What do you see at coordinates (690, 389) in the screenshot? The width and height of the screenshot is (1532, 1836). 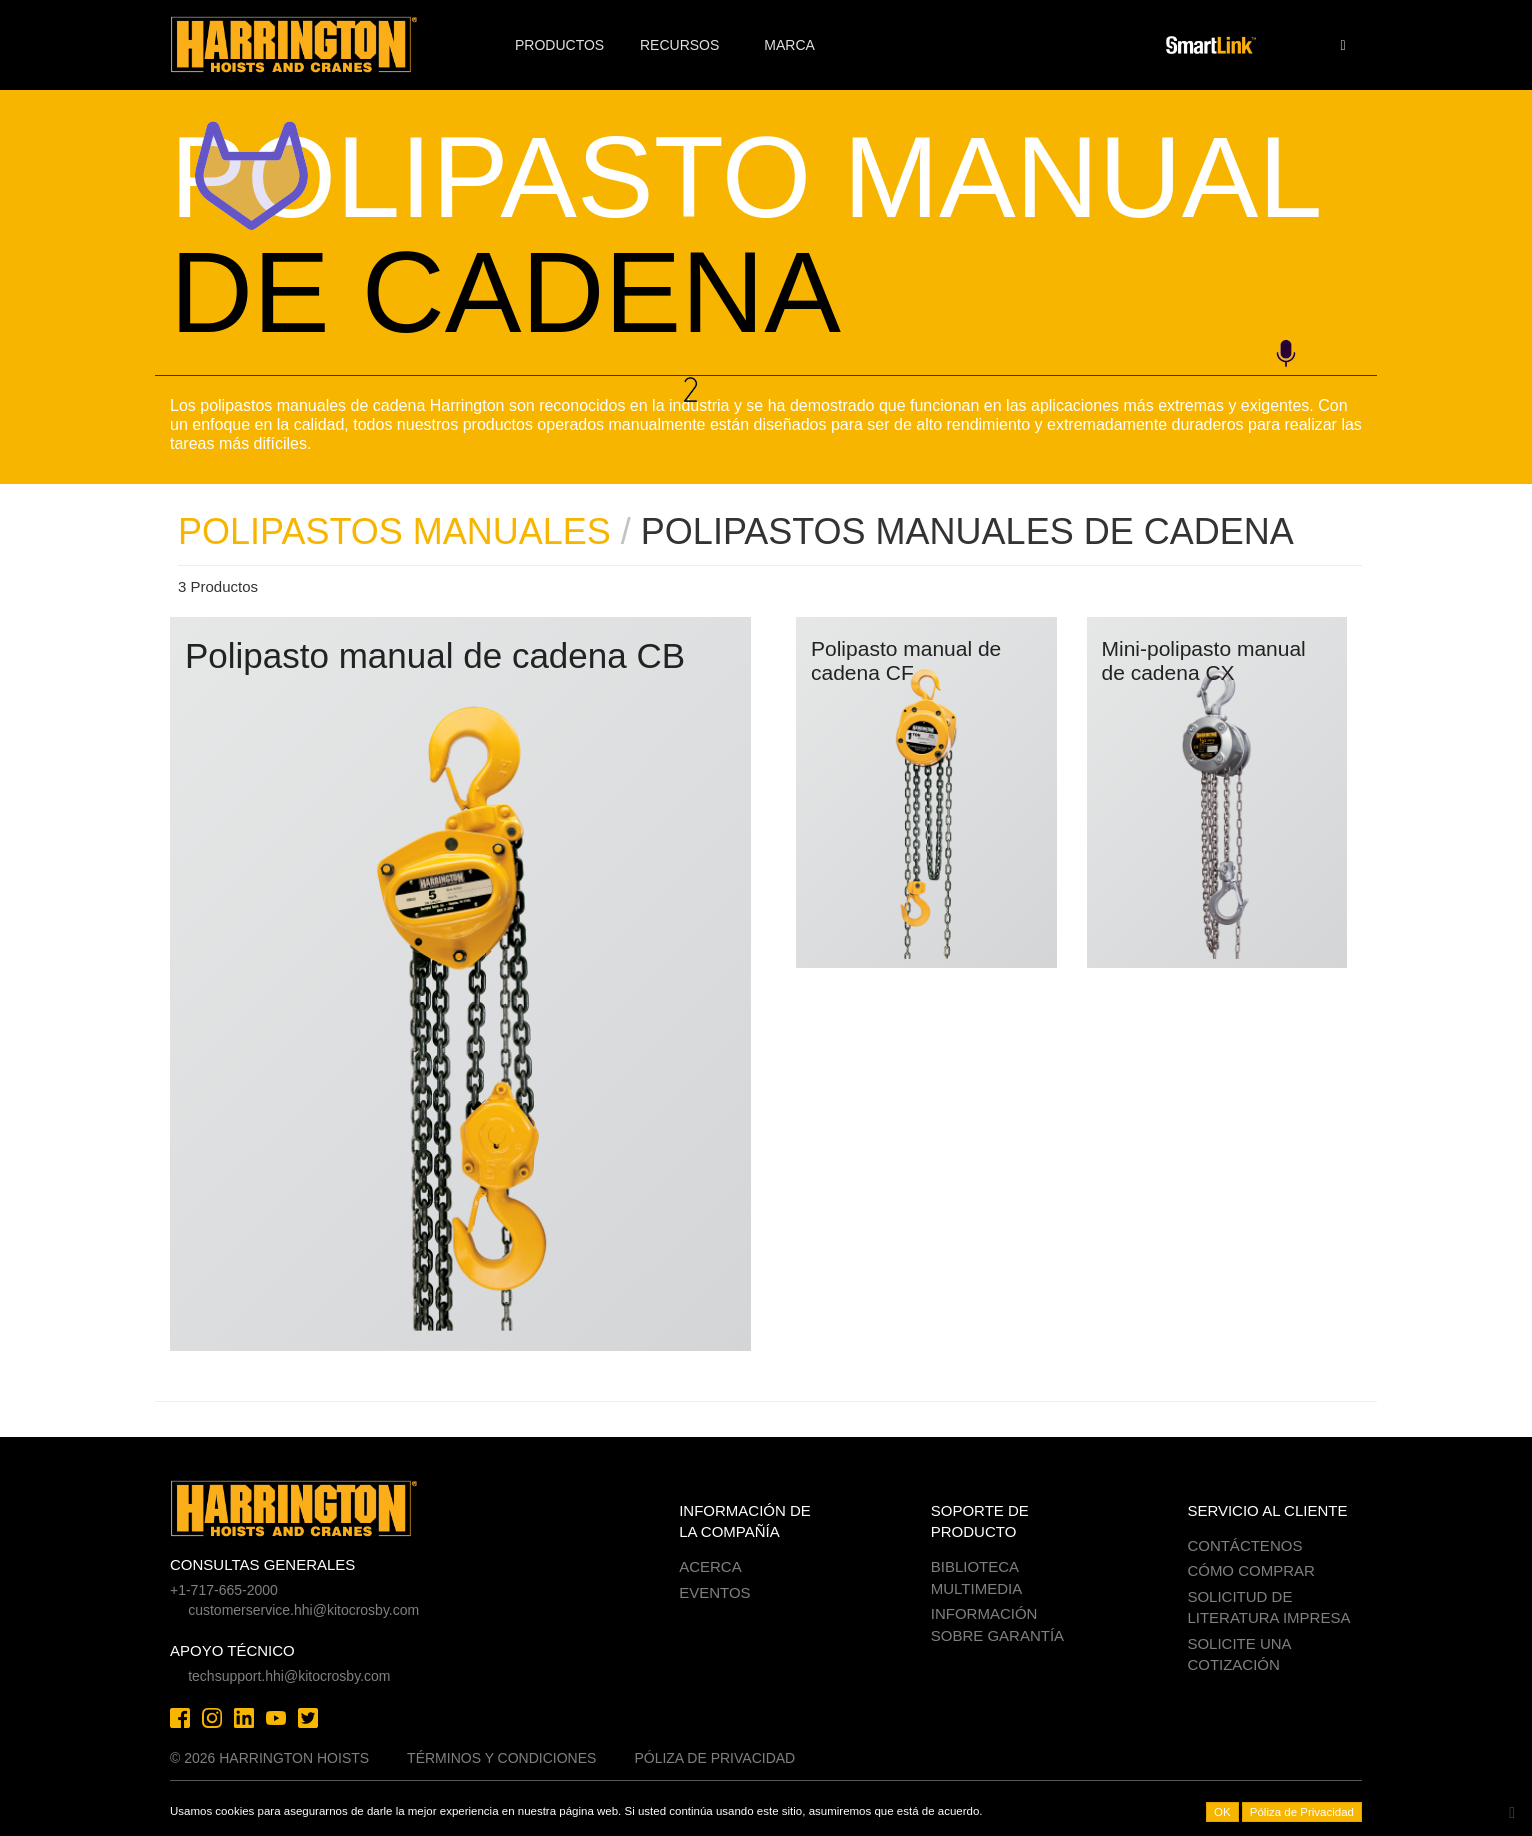 I see `indicates step two in a multi-step process` at bounding box center [690, 389].